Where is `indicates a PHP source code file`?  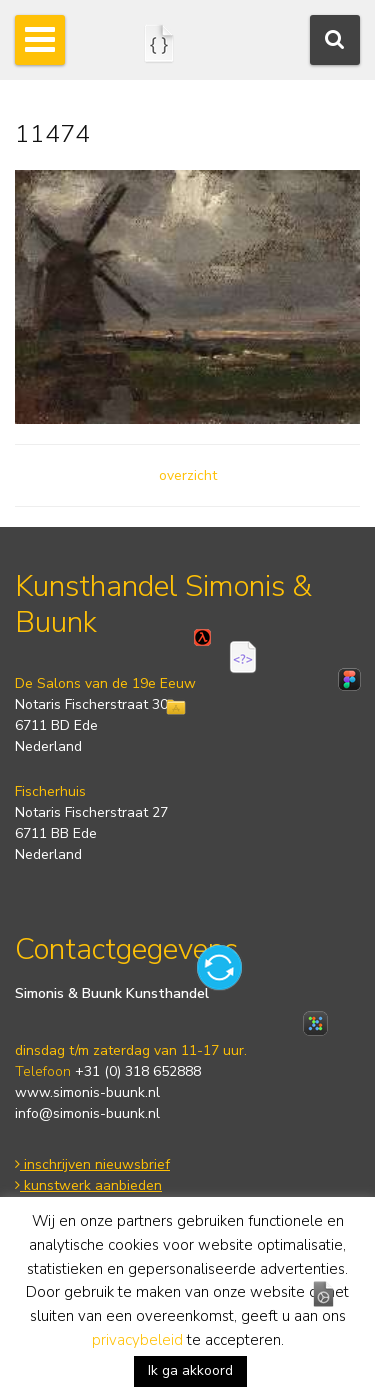
indicates a PHP source code file is located at coordinates (243, 657).